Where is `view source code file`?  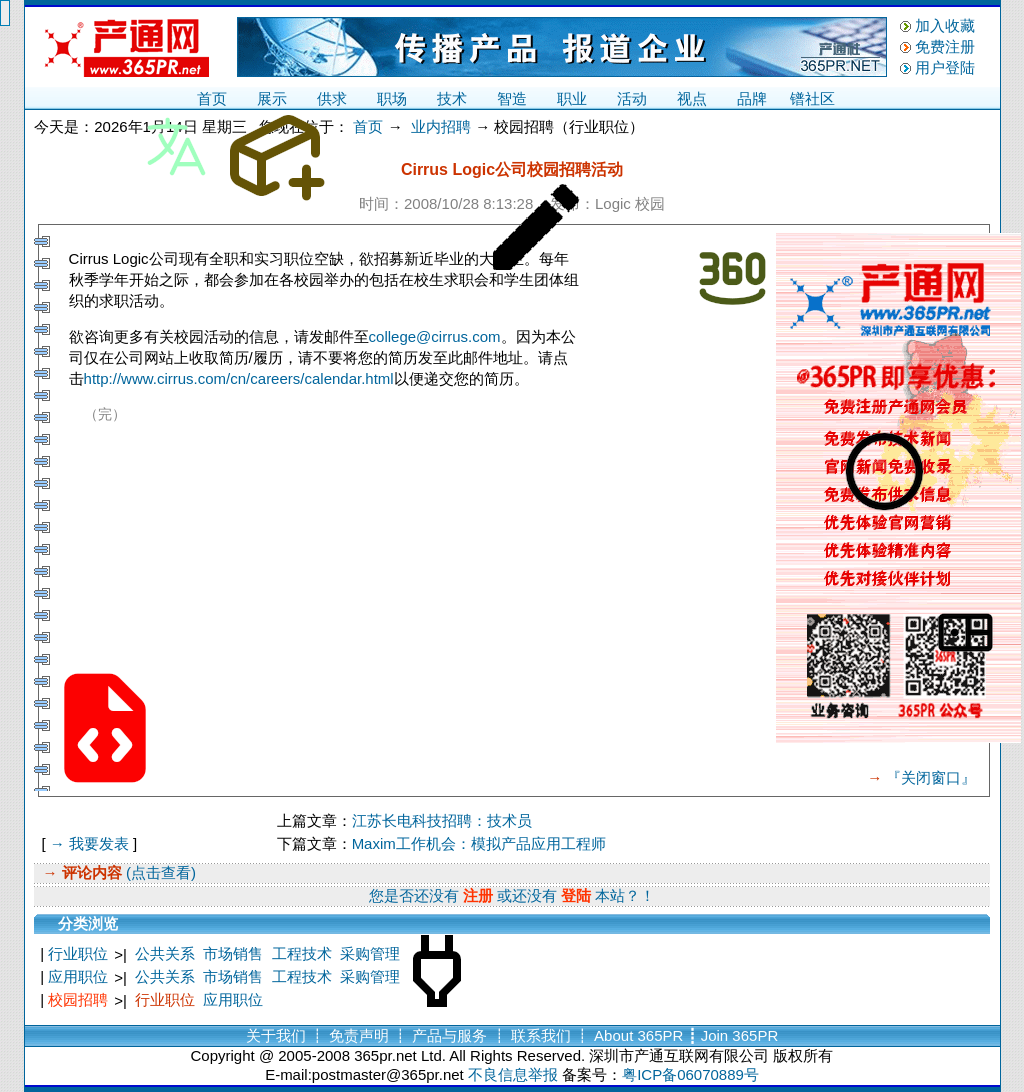
view source code file is located at coordinates (105, 728).